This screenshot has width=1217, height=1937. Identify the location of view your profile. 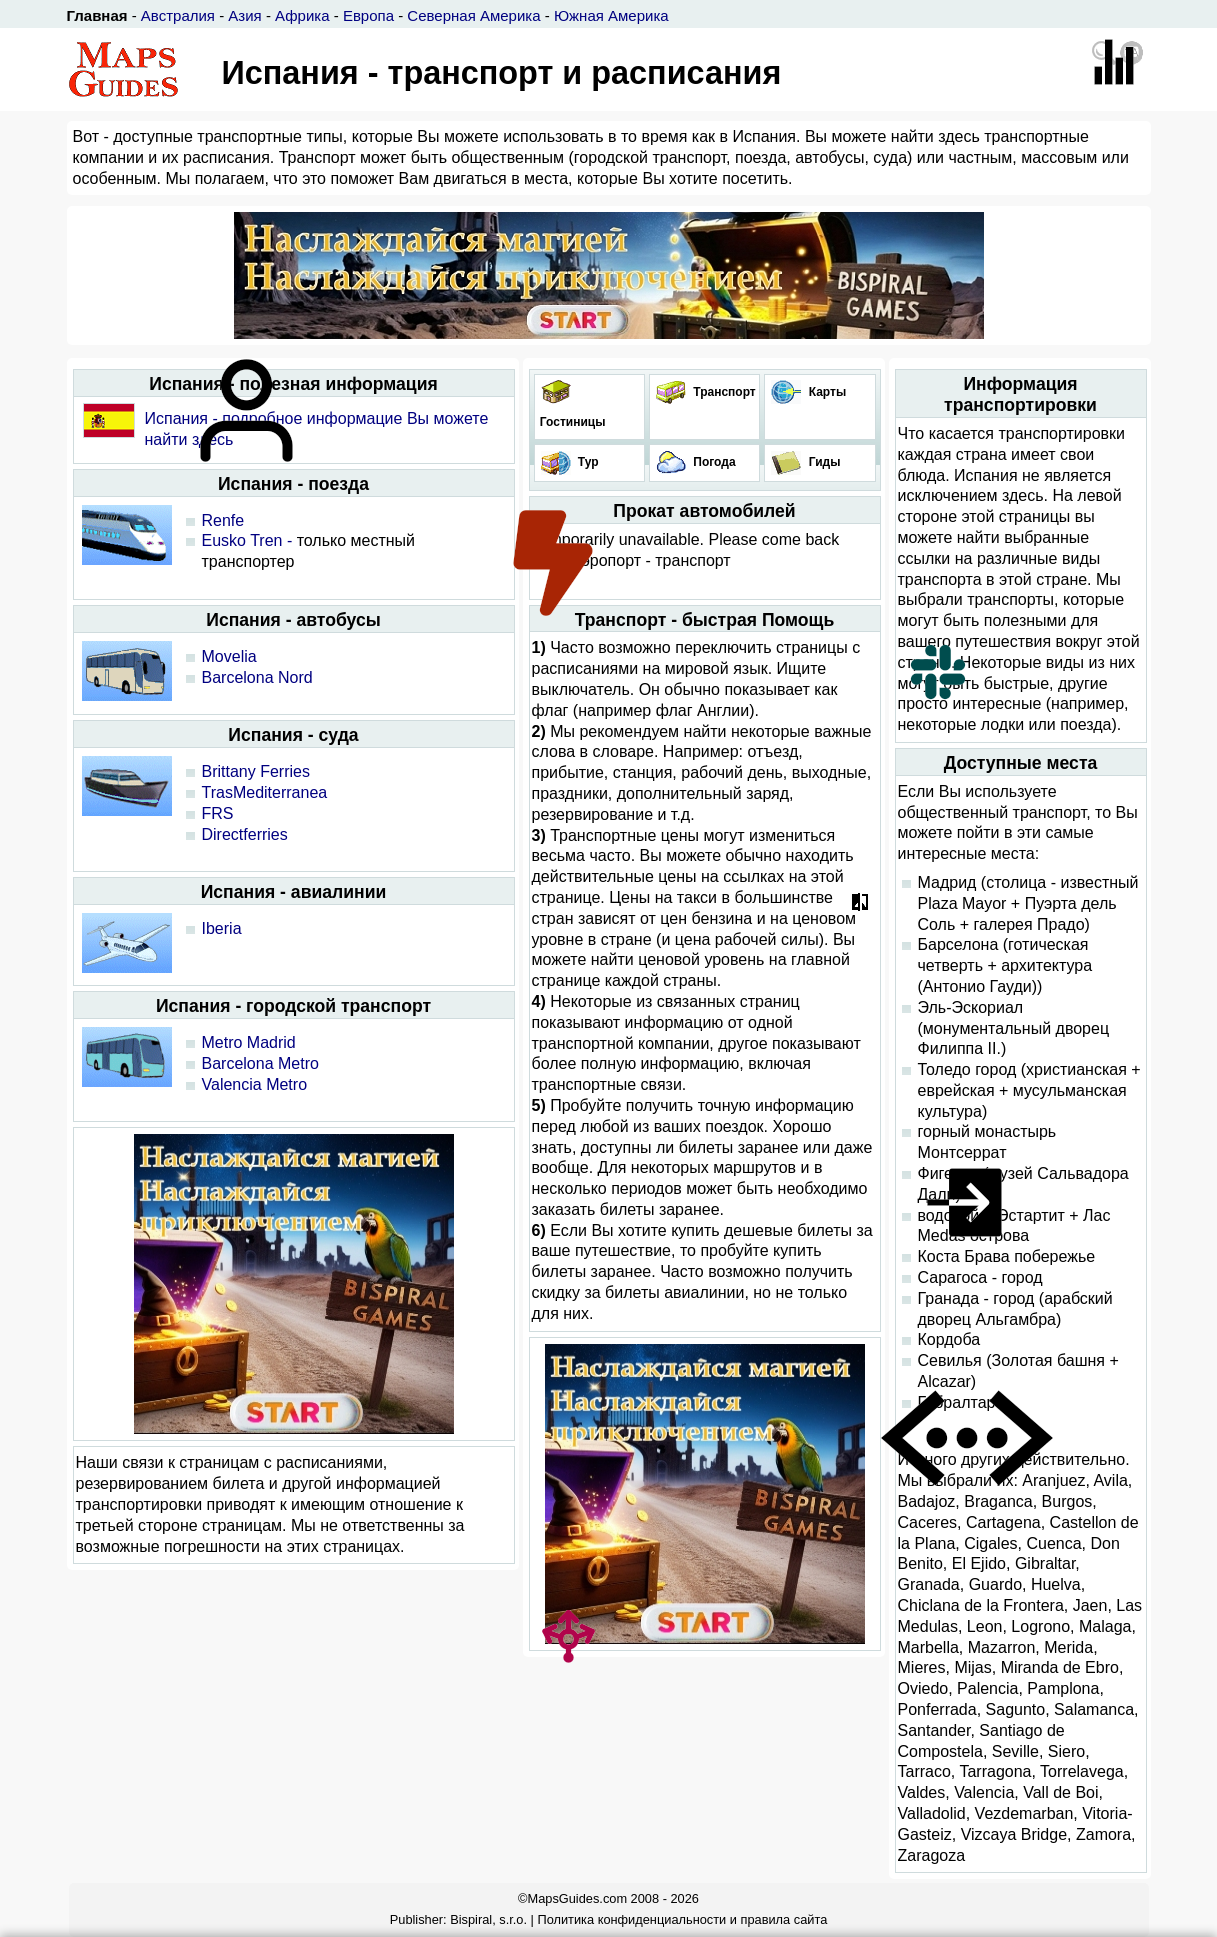
(246, 410).